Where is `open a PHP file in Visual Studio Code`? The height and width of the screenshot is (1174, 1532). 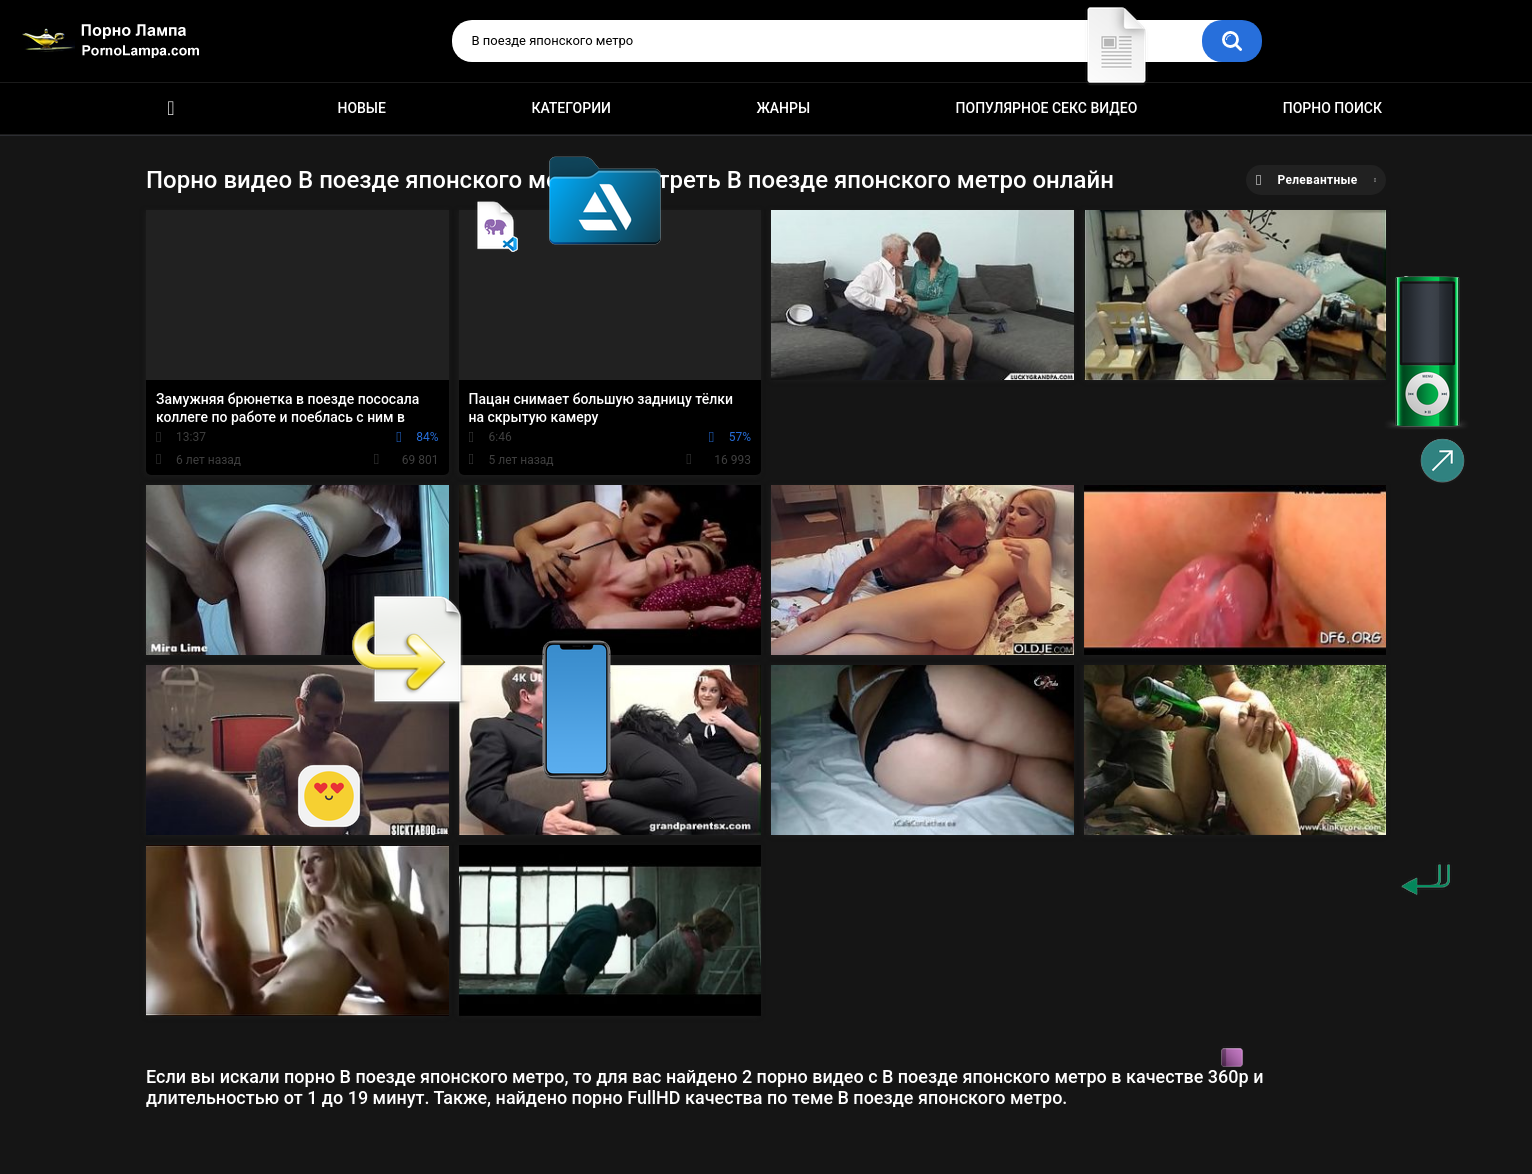 open a PHP file in Visual Studio Code is located at coordinates (495, 226).